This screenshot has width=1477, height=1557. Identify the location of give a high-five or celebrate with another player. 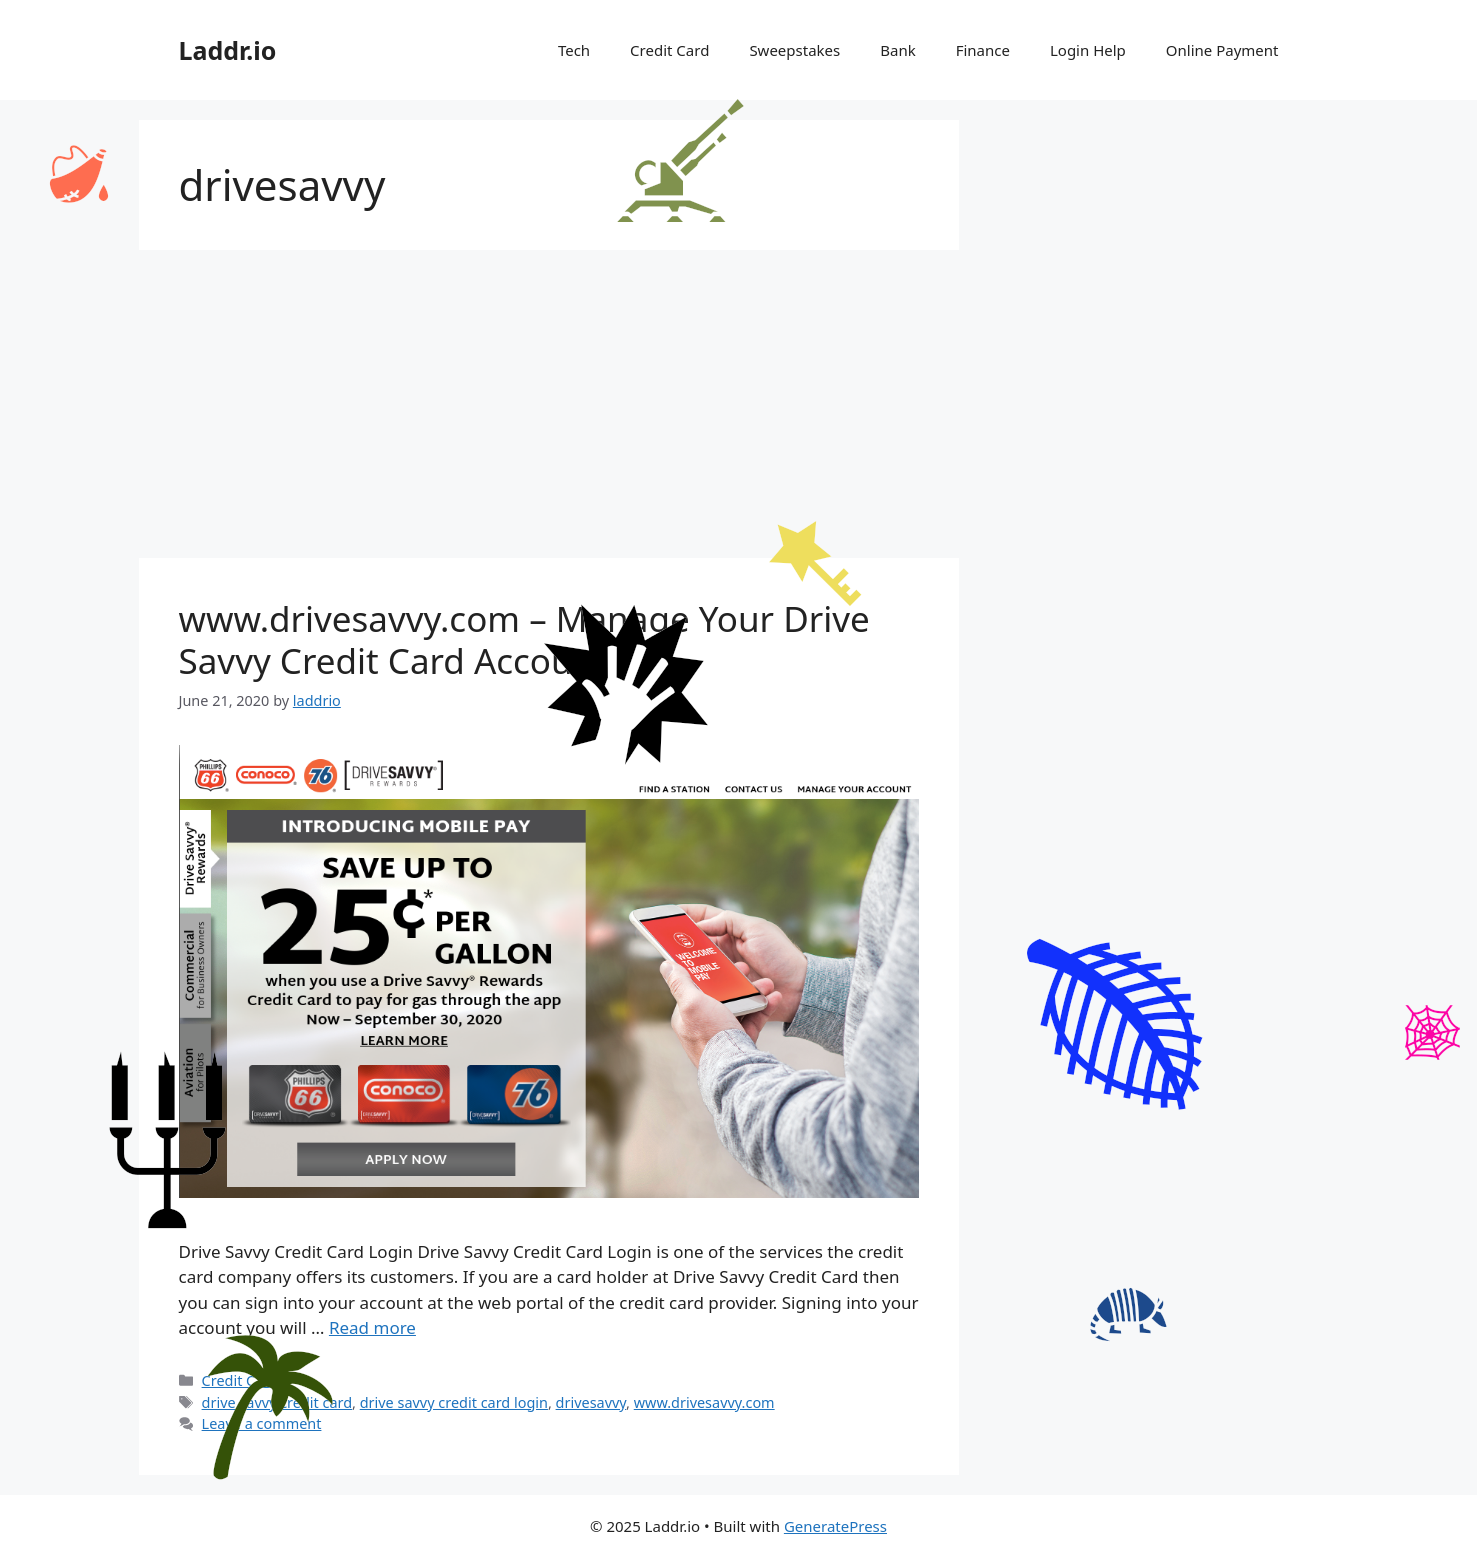
(625, 686).